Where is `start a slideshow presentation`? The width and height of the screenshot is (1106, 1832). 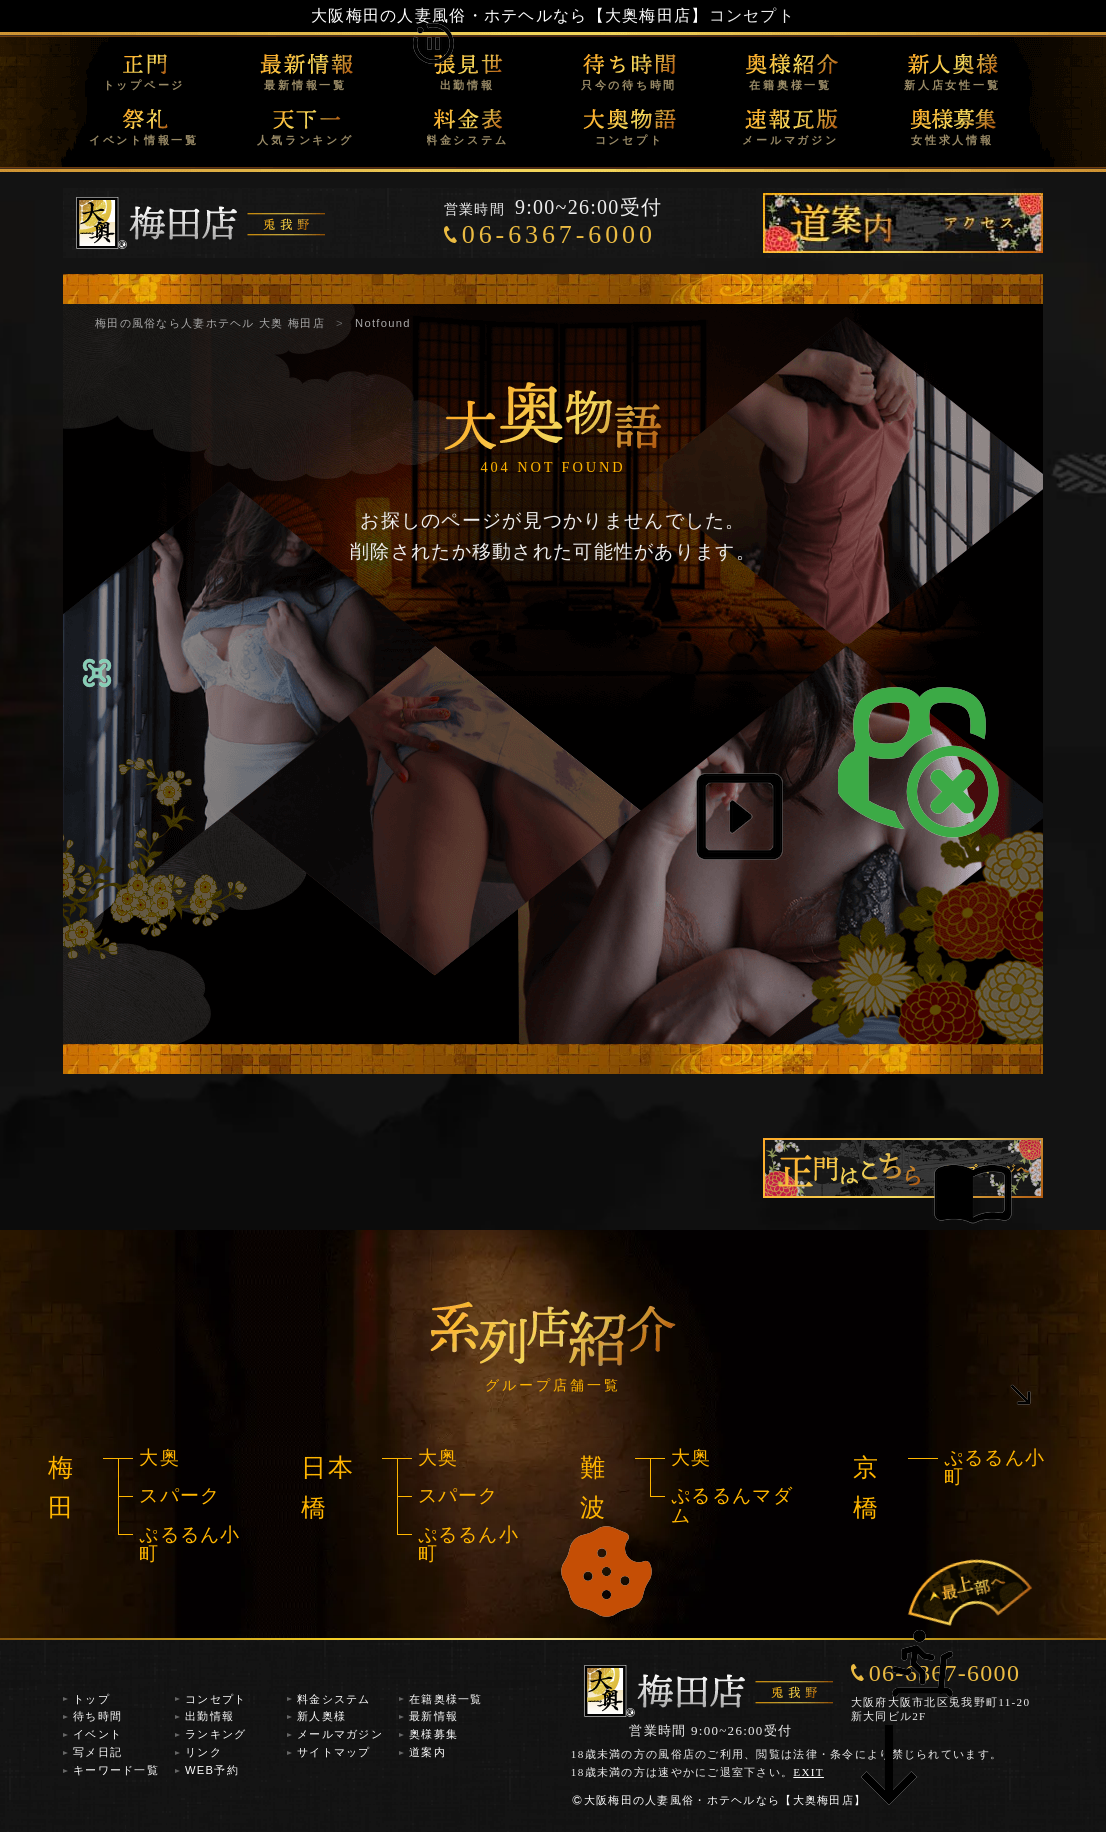 start a slideshow presentation is located at coordinates (739, 816).